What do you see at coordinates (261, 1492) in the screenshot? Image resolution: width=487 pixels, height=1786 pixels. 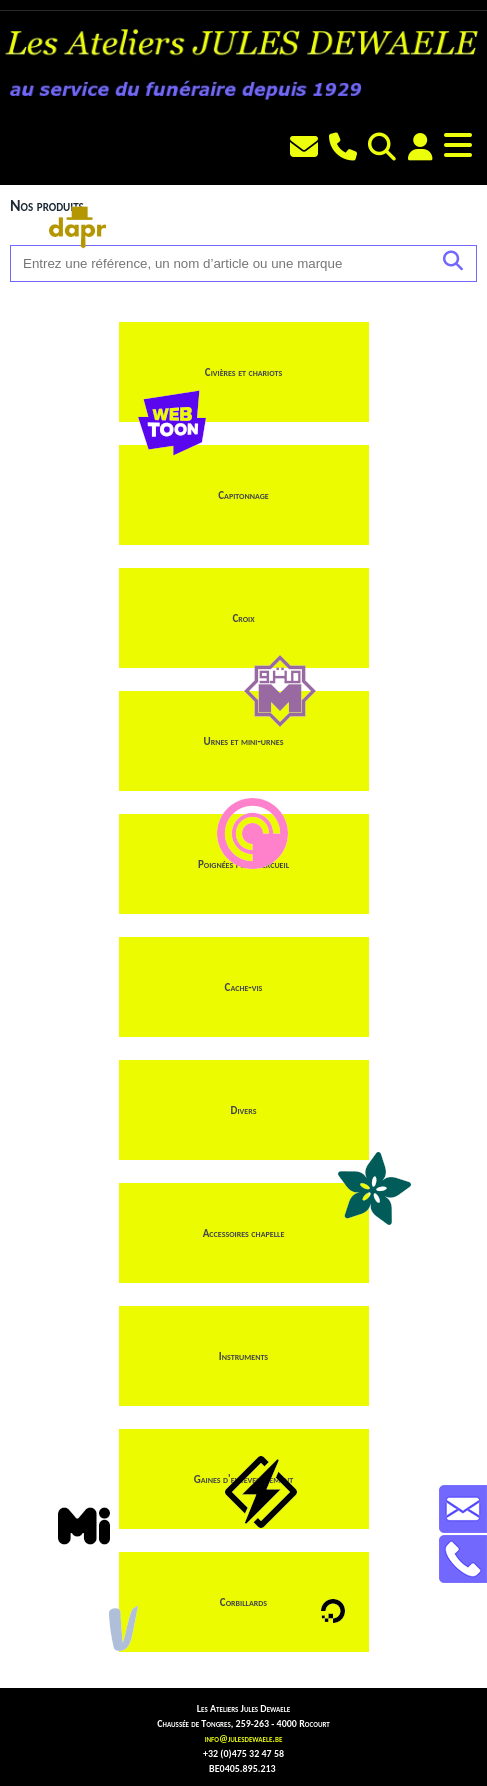 I see `honeybadger application monitoring service logo` at bounding box center [261, 1492].